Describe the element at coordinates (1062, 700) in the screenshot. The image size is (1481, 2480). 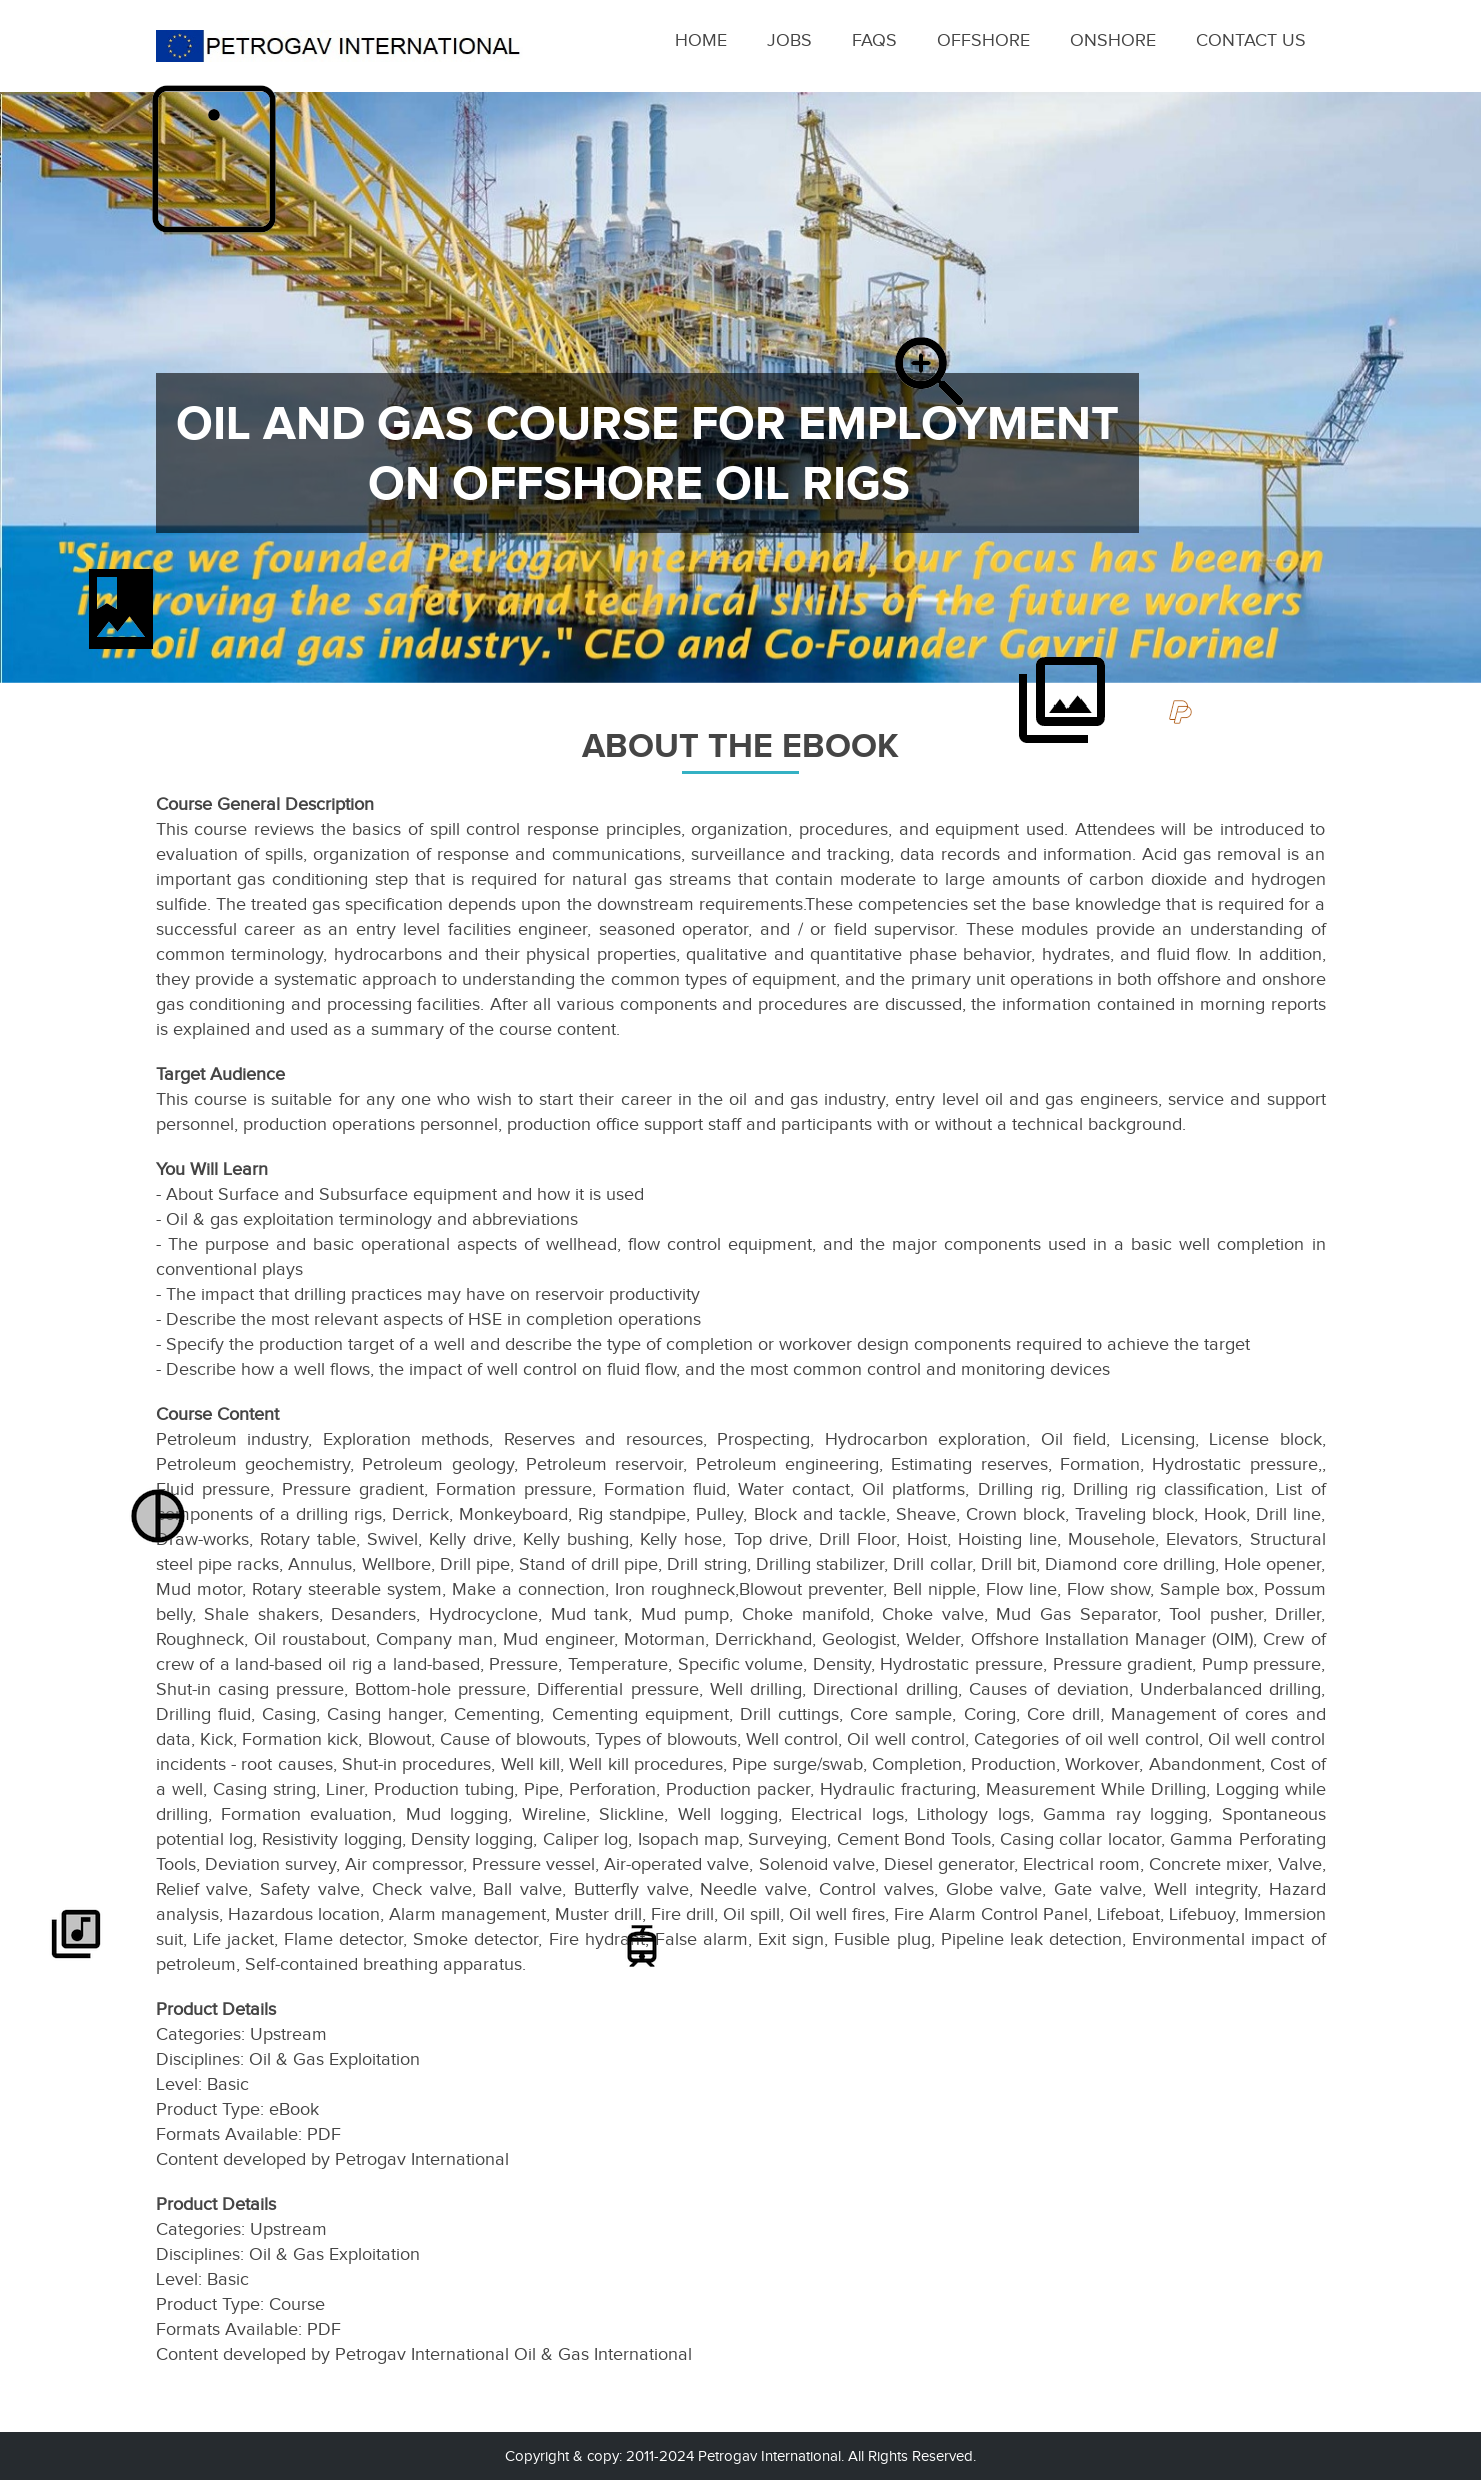
I see `view photo collections or albums` at that location.